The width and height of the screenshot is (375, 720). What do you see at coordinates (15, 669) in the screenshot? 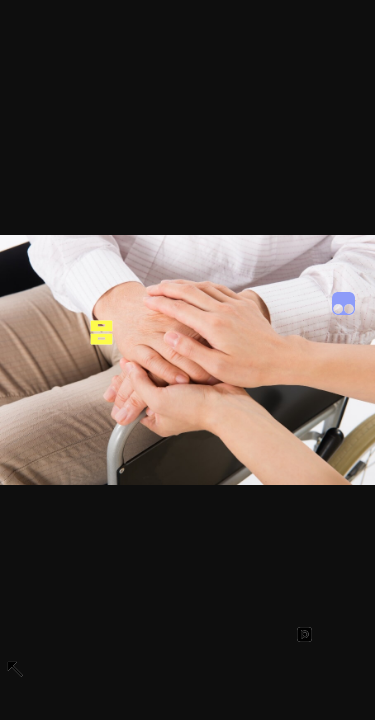
I see `navigate back and up in hierarchy` at bounding box center [15, 669].